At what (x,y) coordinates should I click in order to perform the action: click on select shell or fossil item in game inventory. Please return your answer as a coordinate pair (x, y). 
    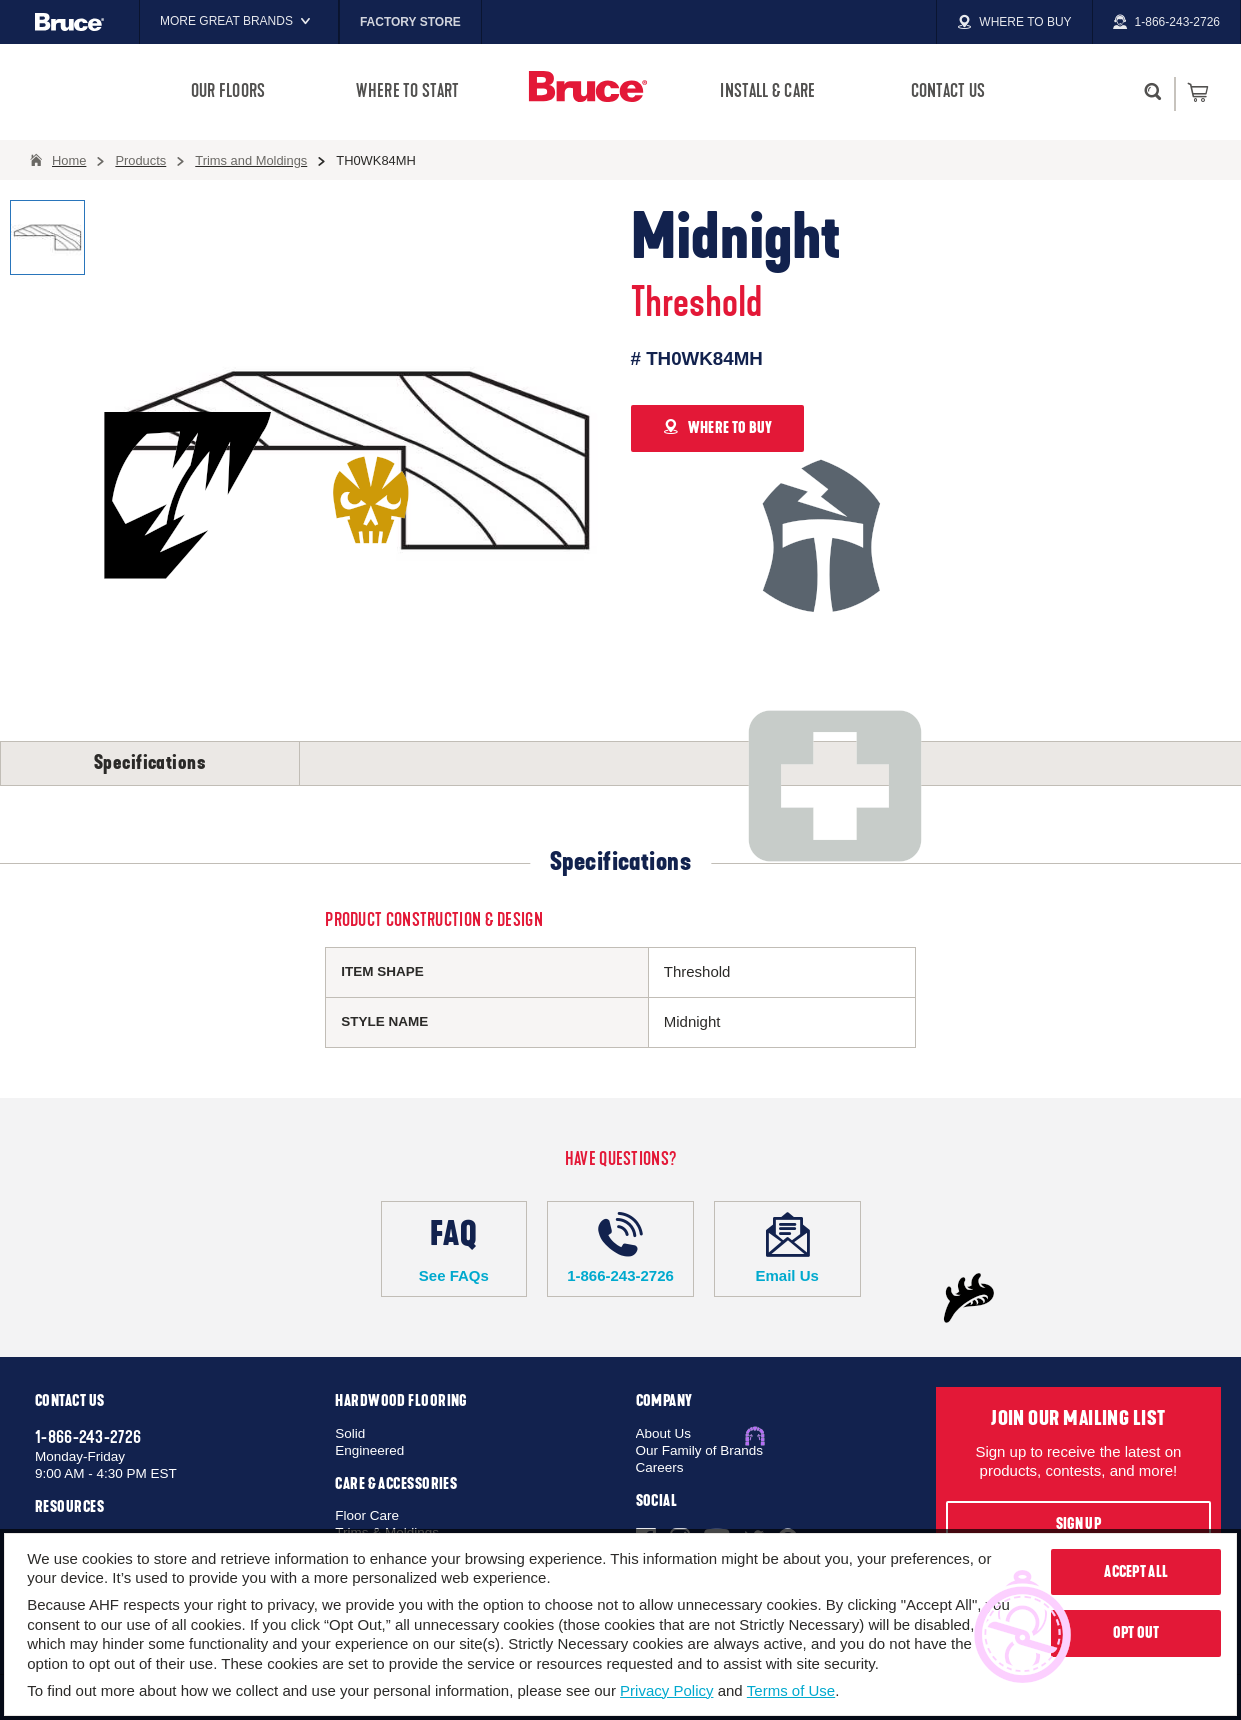
    Looking at the image, I should click on (969, 1298).